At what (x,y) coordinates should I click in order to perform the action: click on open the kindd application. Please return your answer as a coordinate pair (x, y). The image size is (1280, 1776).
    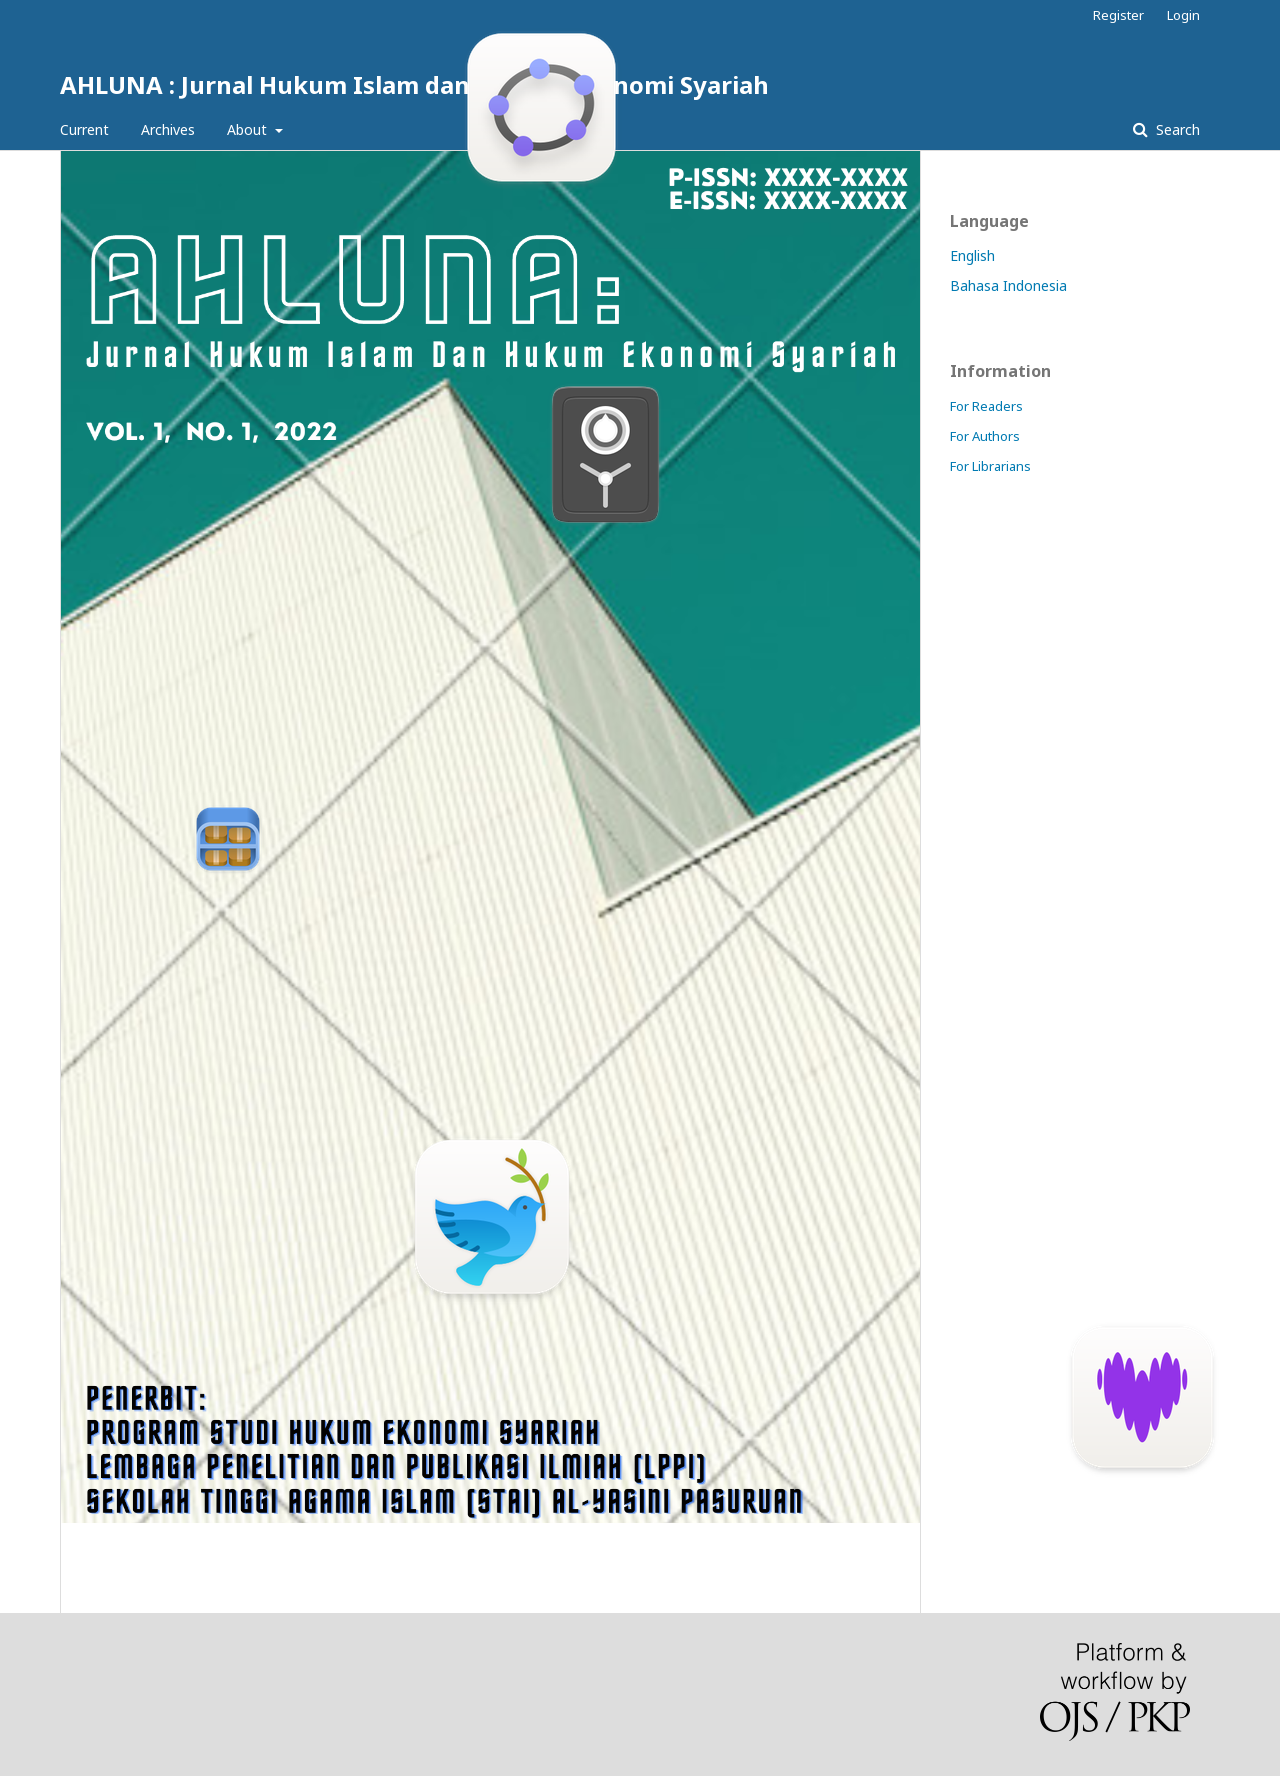
    Looking at the image, I should click on (492, 1217).